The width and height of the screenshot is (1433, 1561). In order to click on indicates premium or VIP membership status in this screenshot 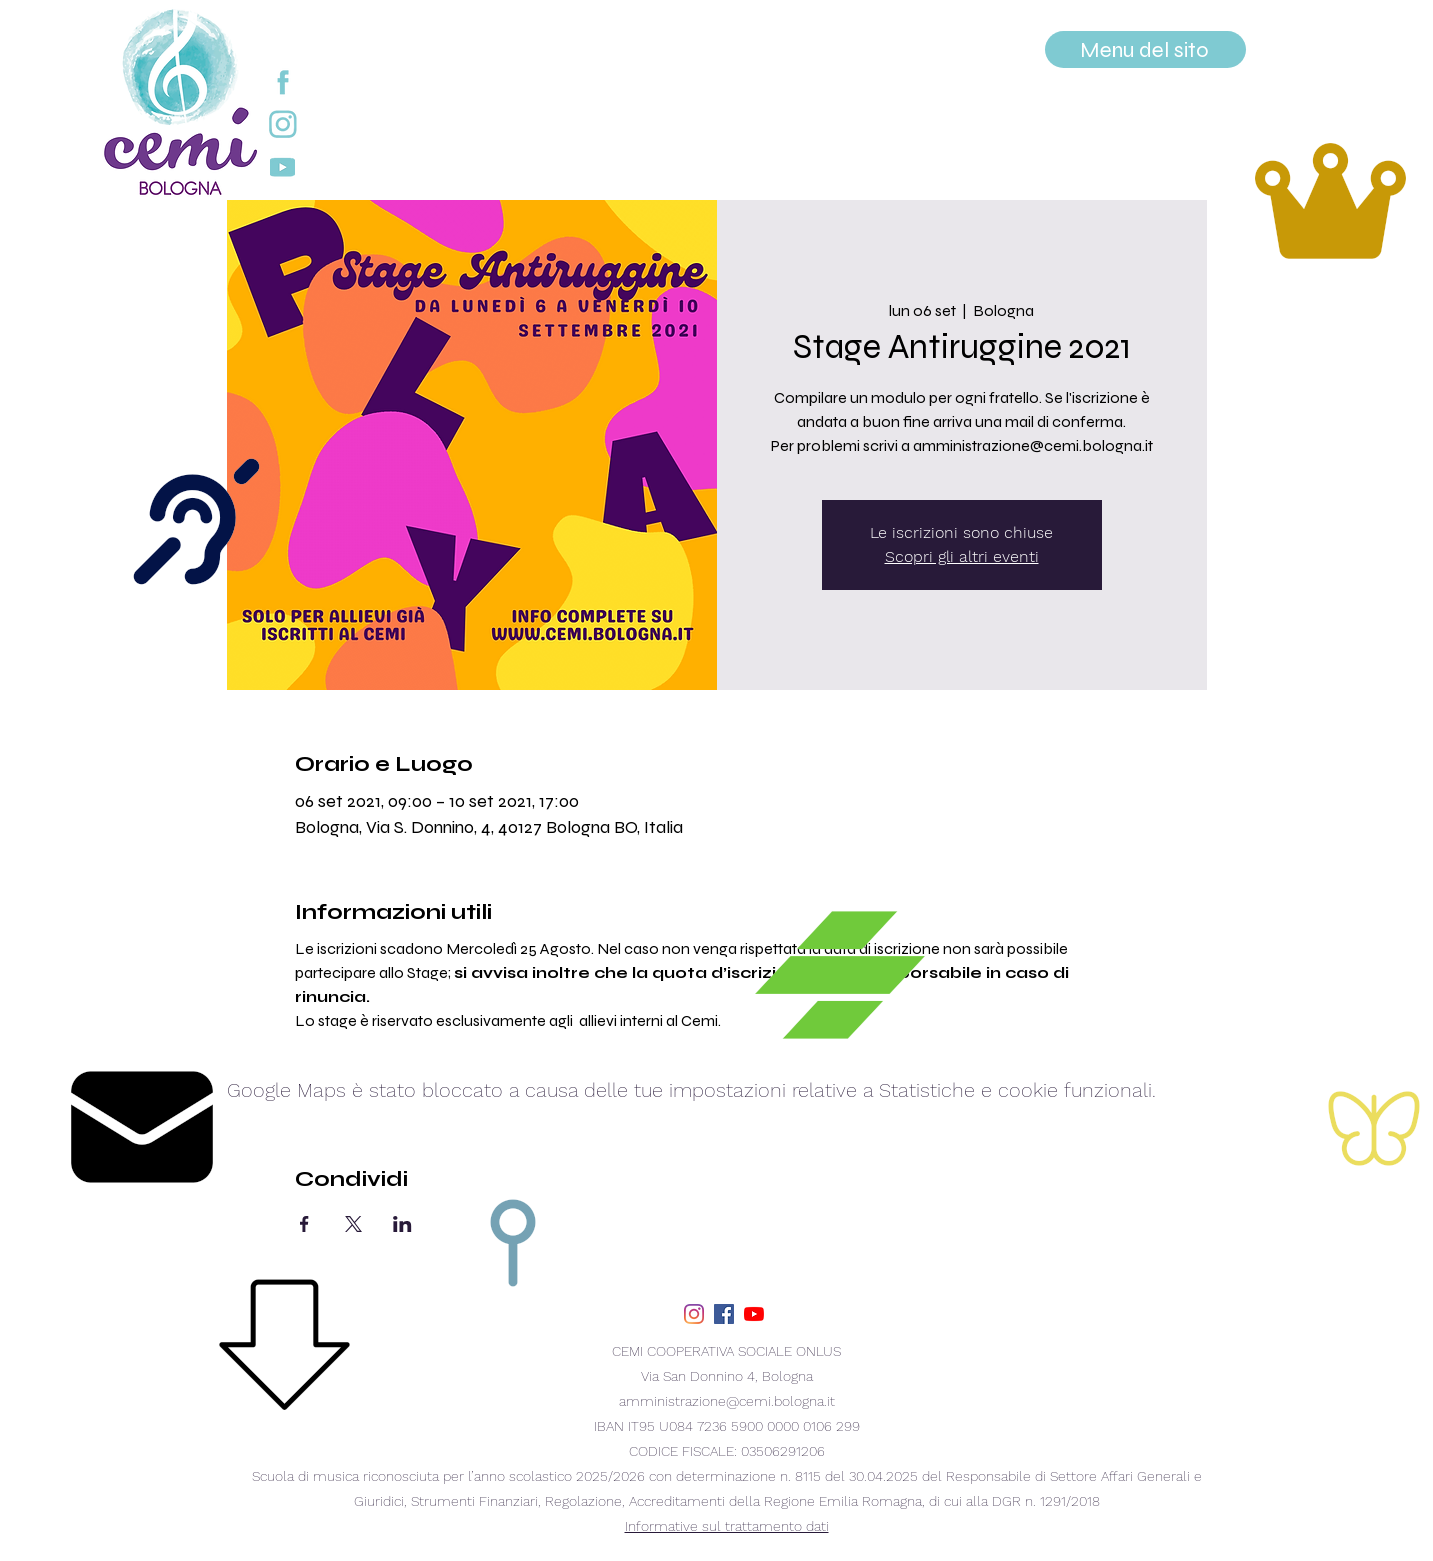, I will do `click(1330, 208)`.